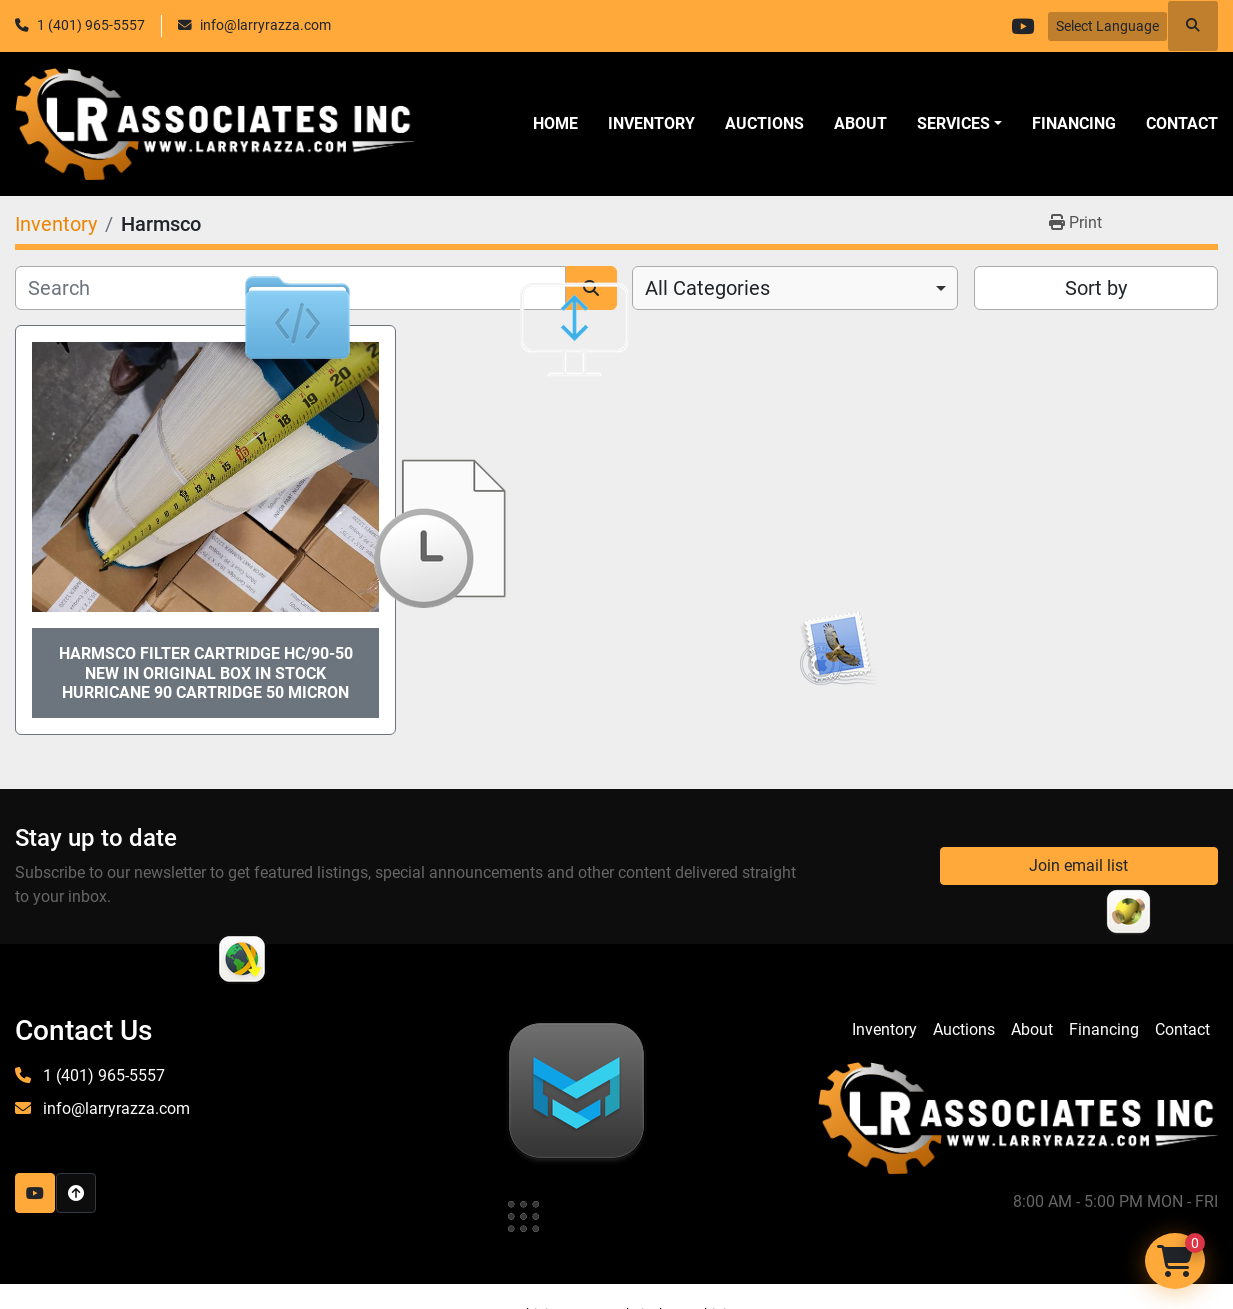 This screenshot has height=1309, width=1233. What do you see at coordinates (1128, 911) in the screenshot?
I see `open openscad 3d modeling application` at bounding box center [1128, 911].